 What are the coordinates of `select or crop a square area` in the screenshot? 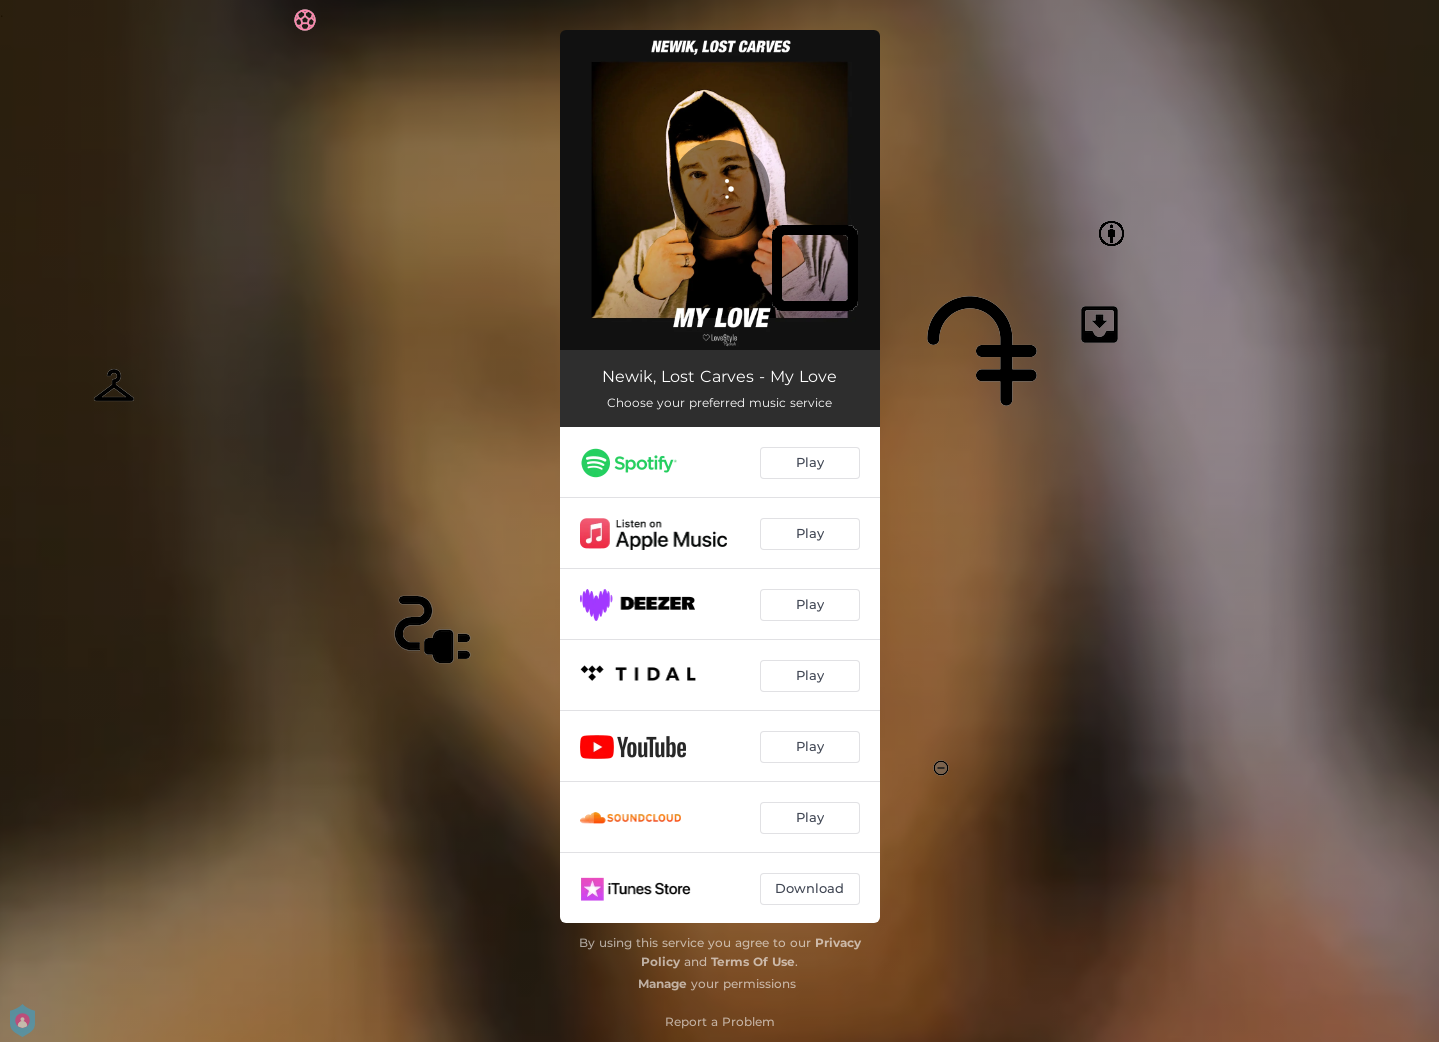 It's located at (815, 268).